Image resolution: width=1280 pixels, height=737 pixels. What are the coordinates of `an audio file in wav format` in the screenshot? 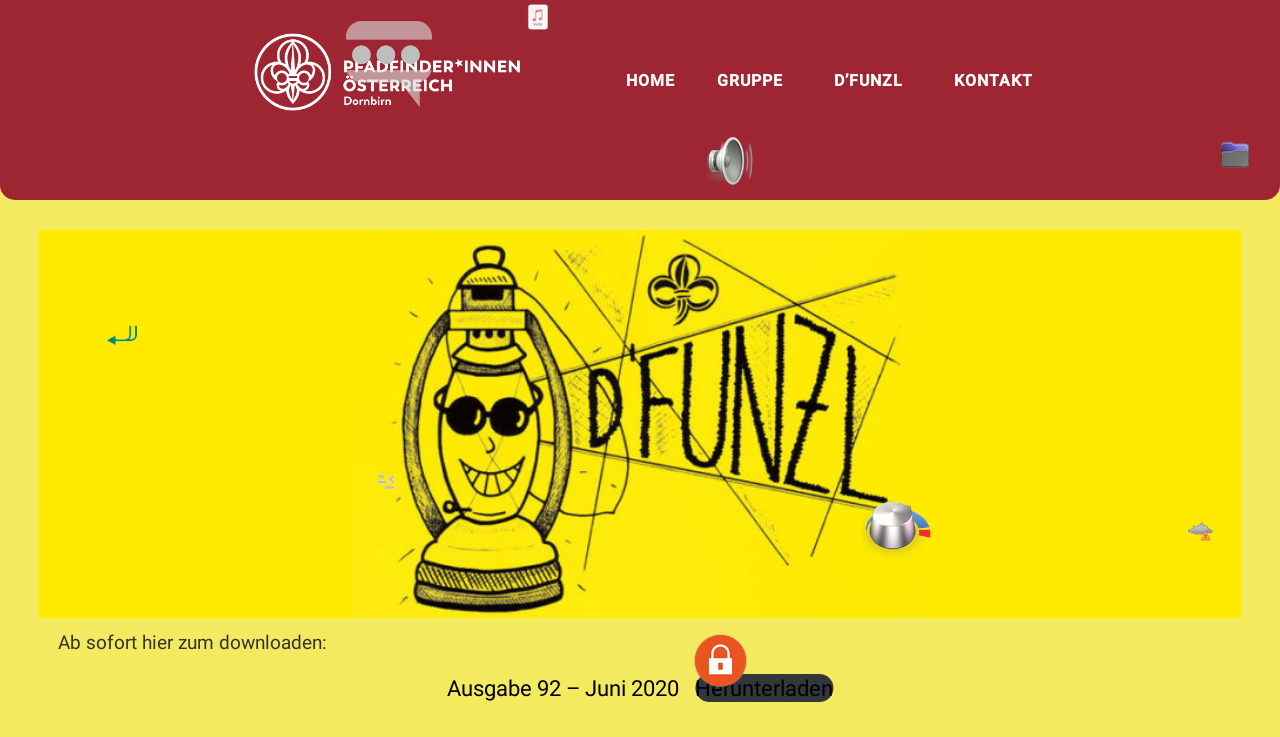 It's located at (538, 17).